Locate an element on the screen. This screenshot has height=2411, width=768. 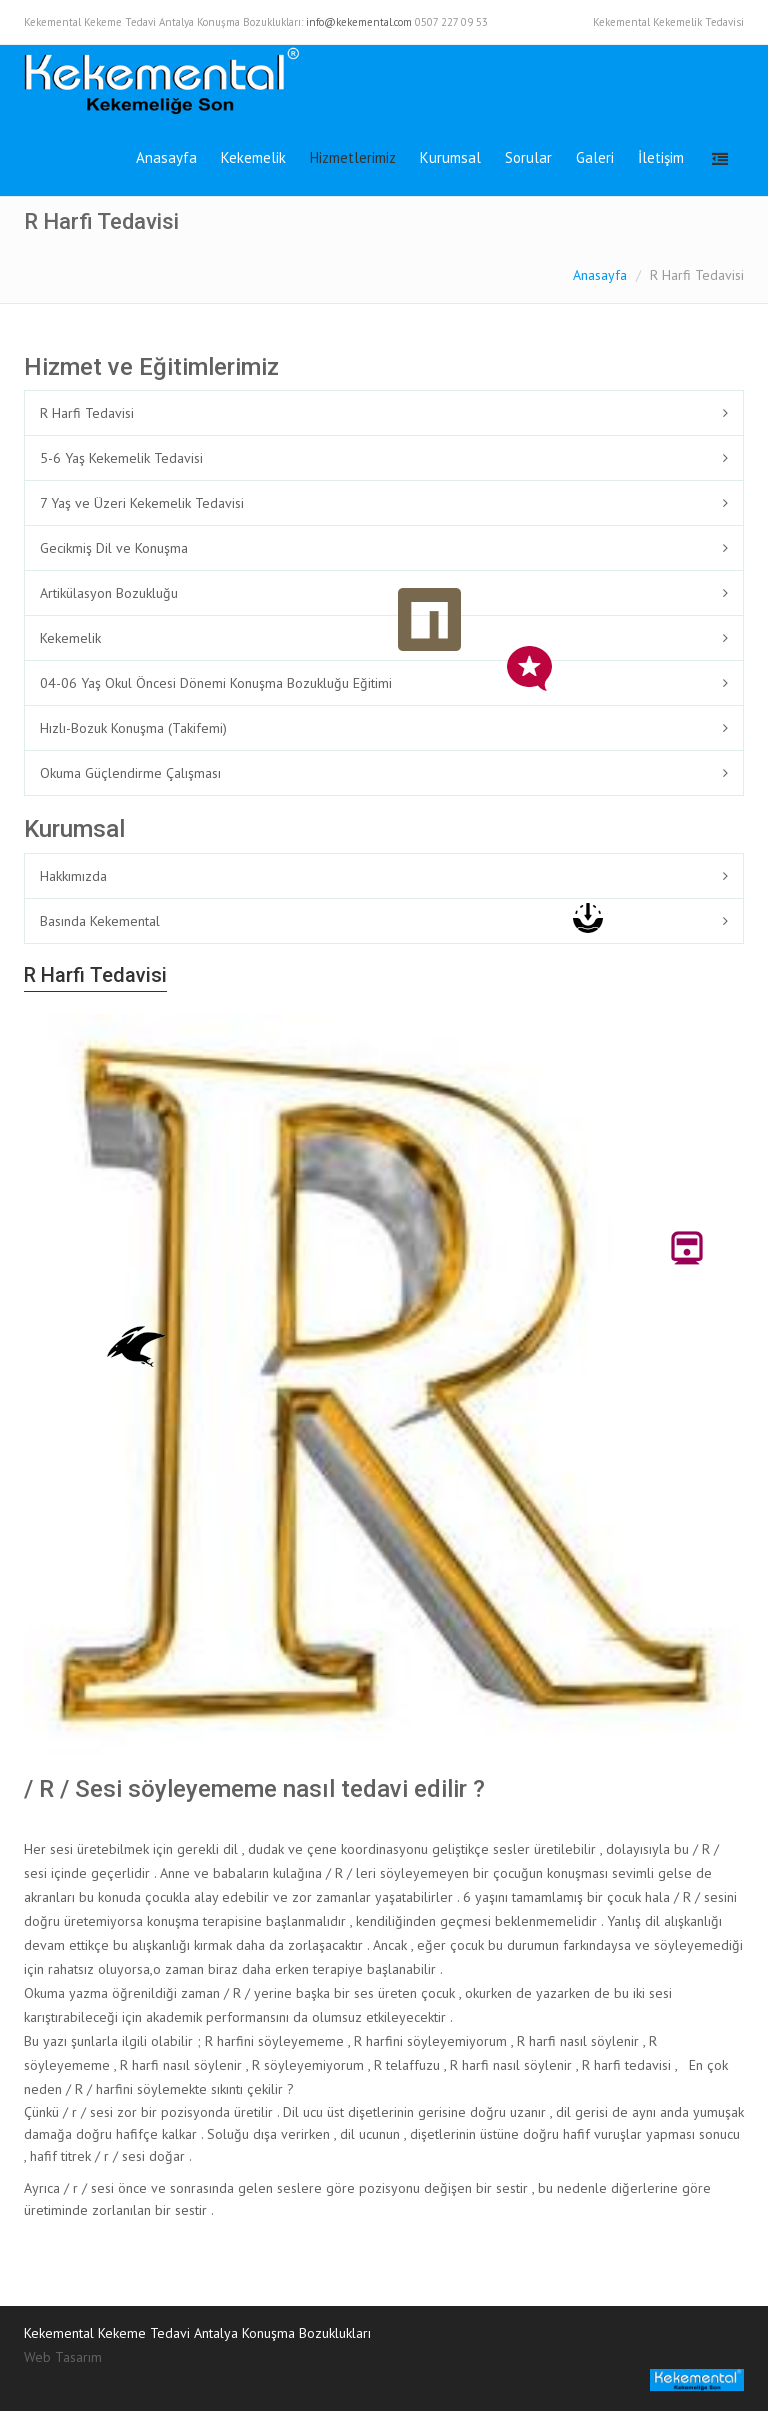
view train schedules or transit options is located at coordinates (687, 1247).